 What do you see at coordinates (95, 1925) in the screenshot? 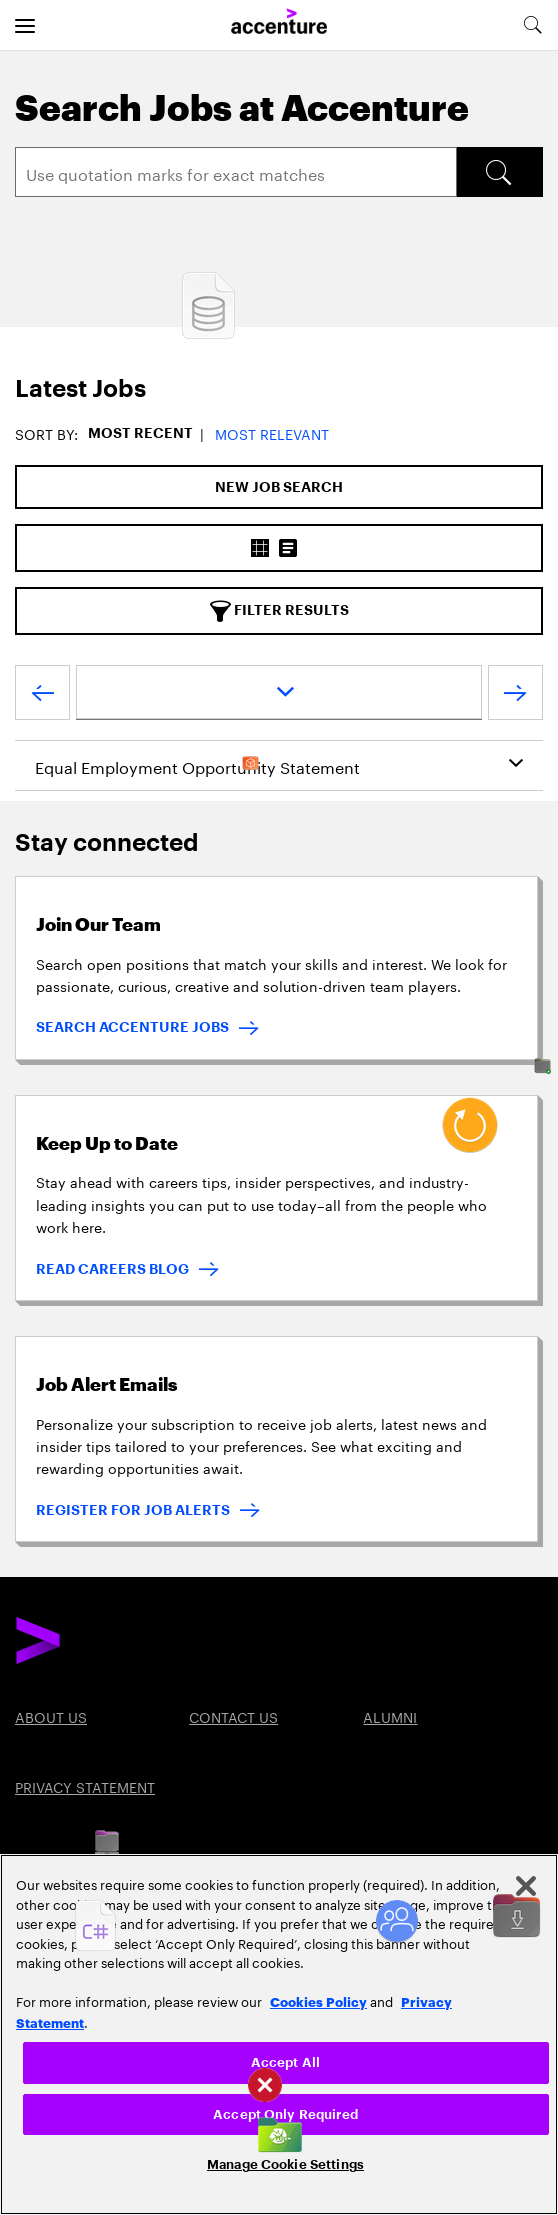
I see `a C# source code file` at bounding box center [95, 1925].